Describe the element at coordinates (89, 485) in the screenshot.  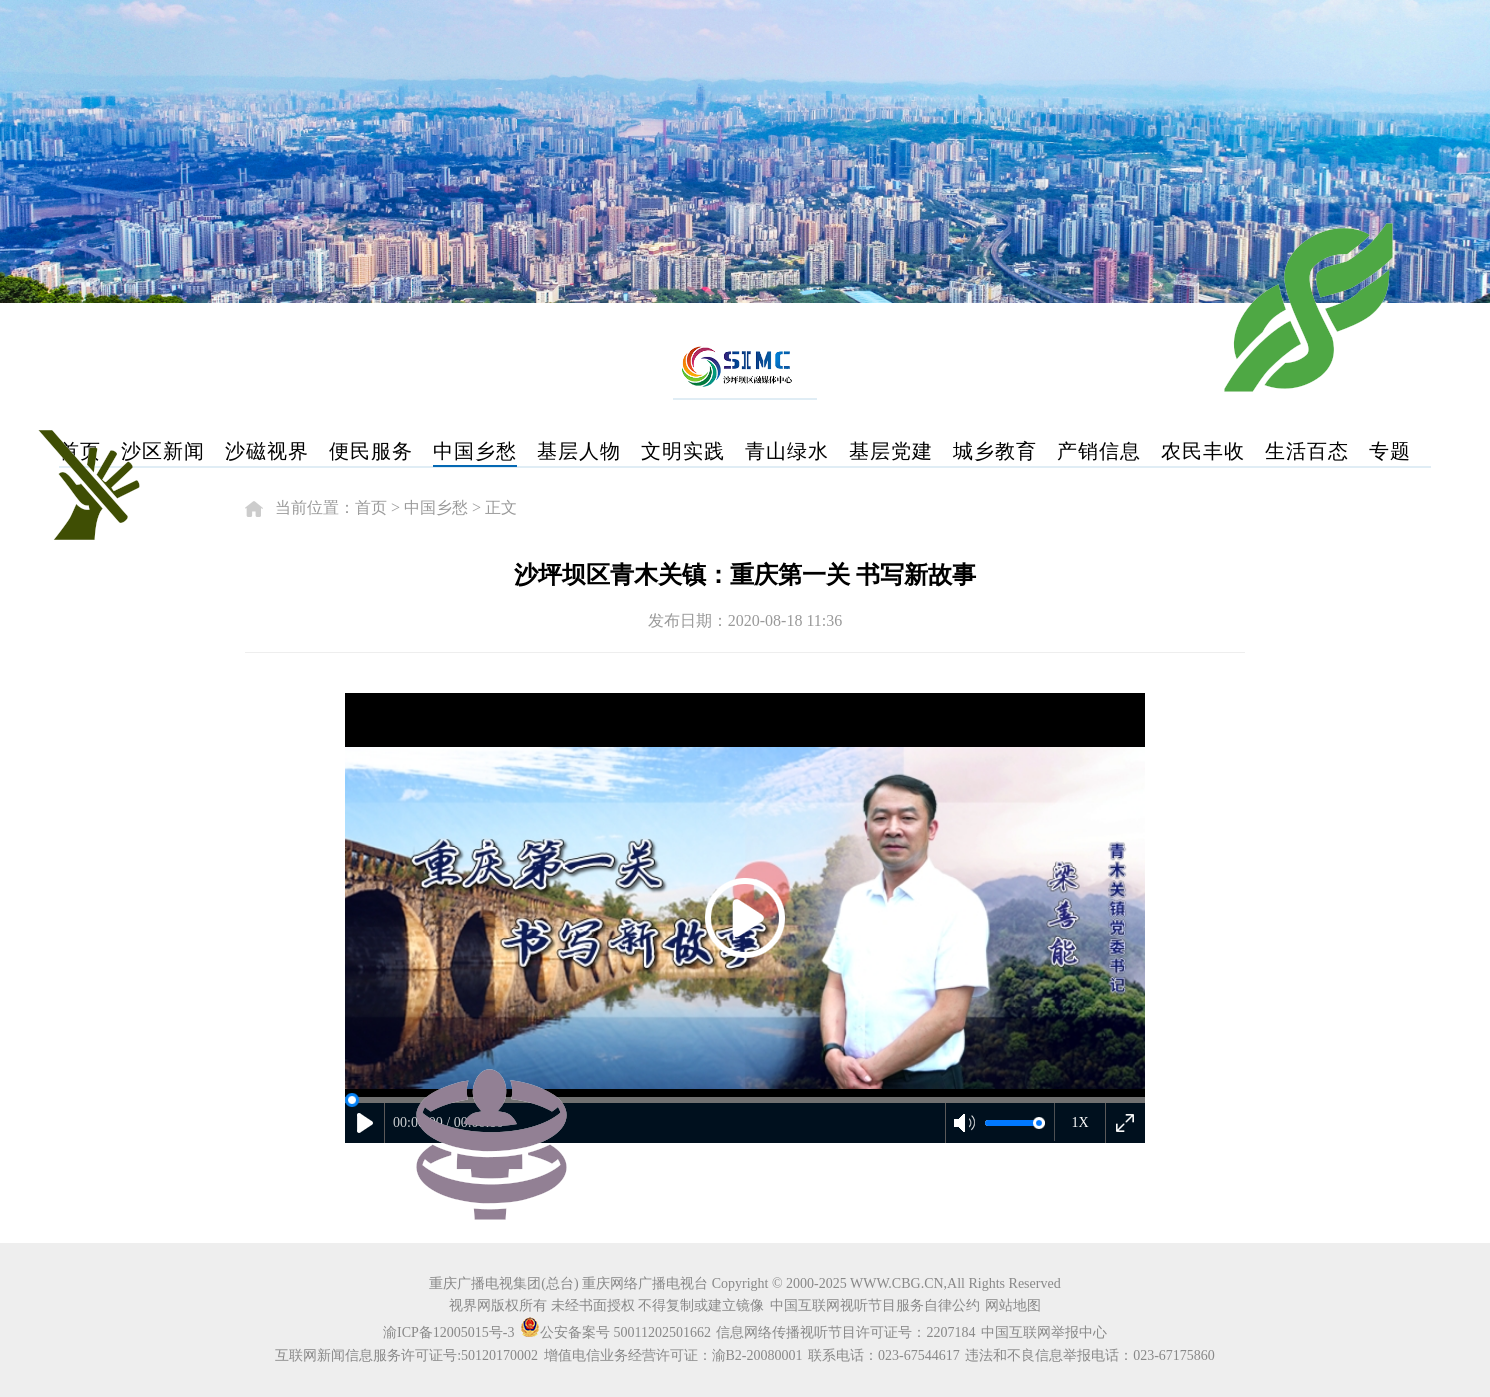
I see `catch or grab an item` at that location.